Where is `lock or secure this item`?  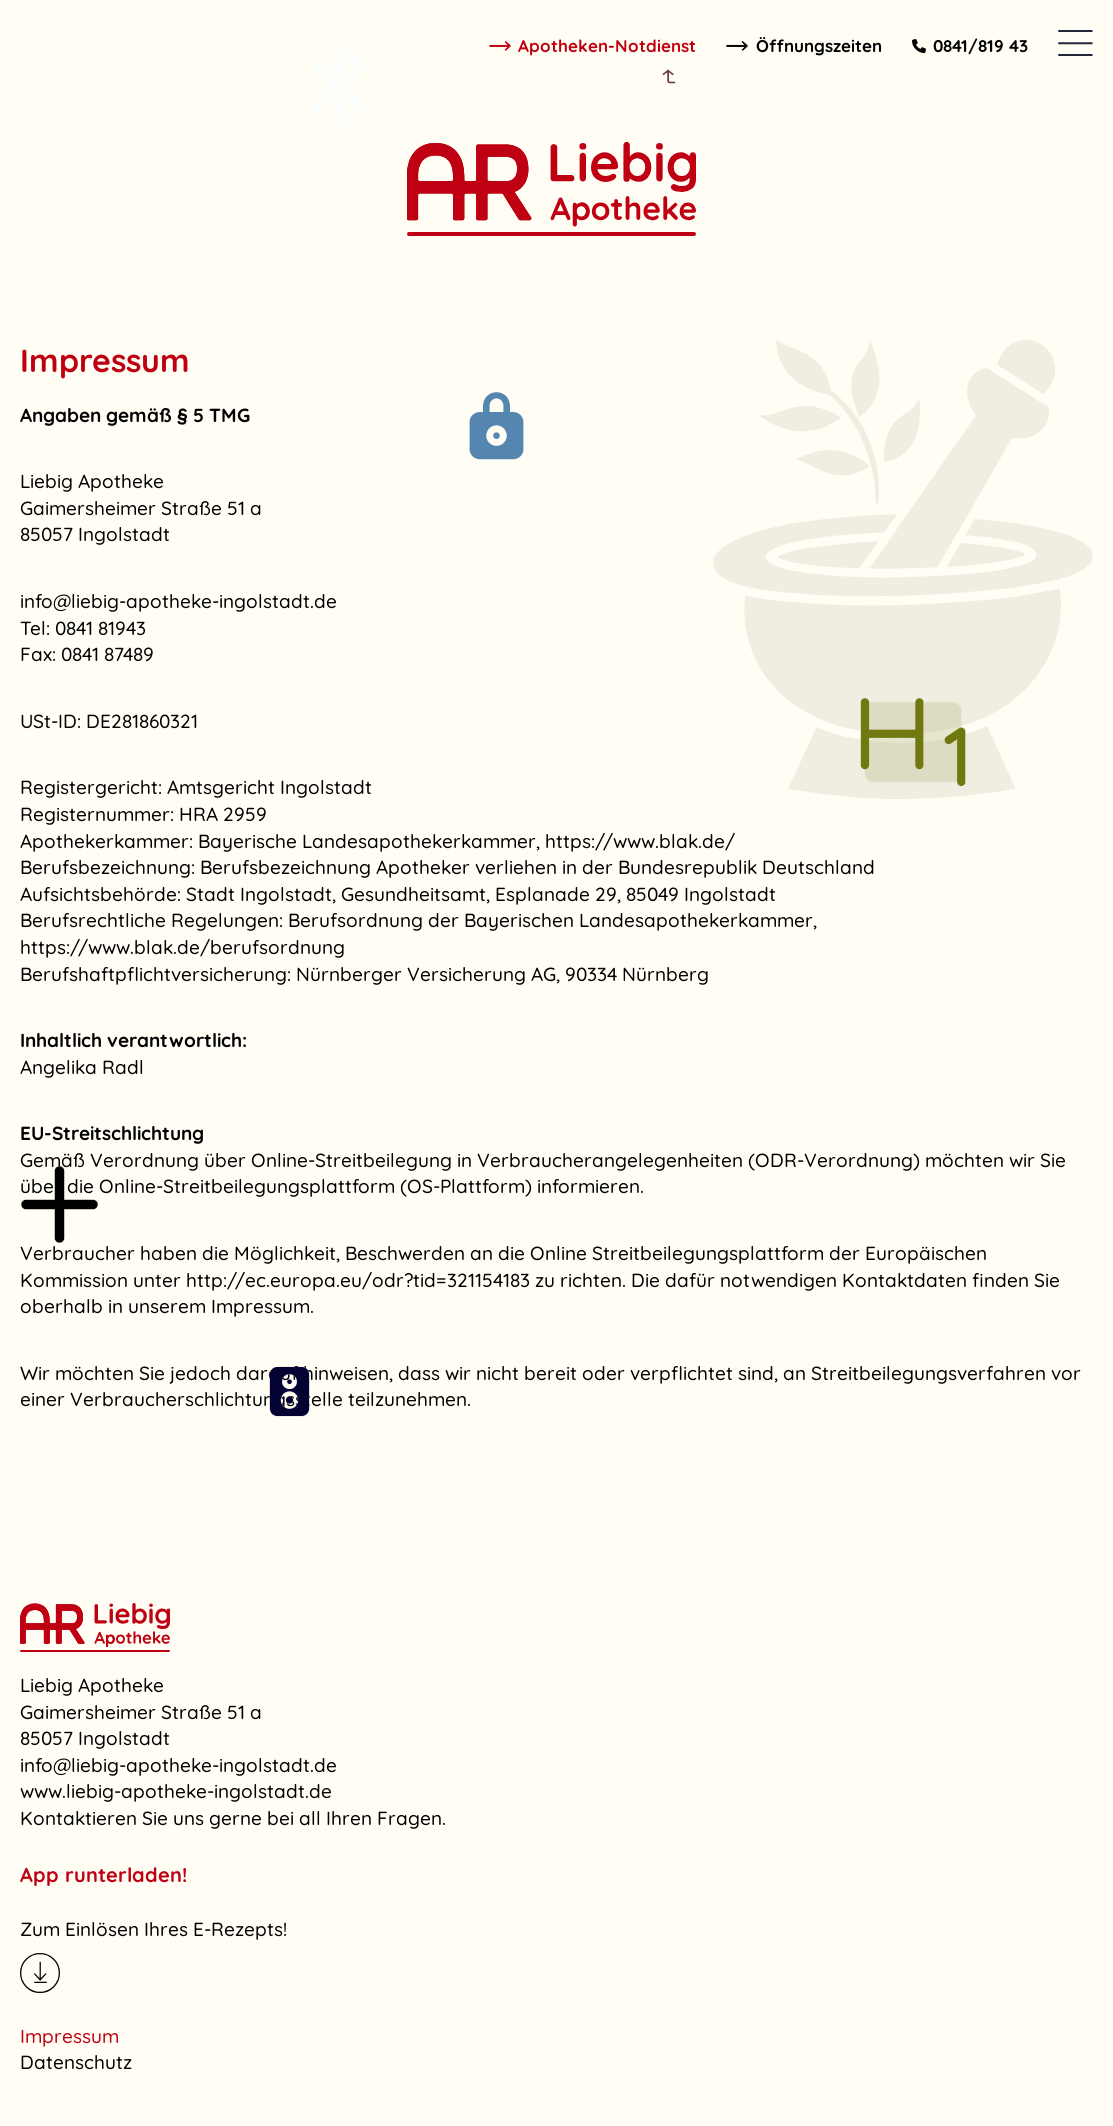
lock or secure this item is located at coordinates (496, 425).